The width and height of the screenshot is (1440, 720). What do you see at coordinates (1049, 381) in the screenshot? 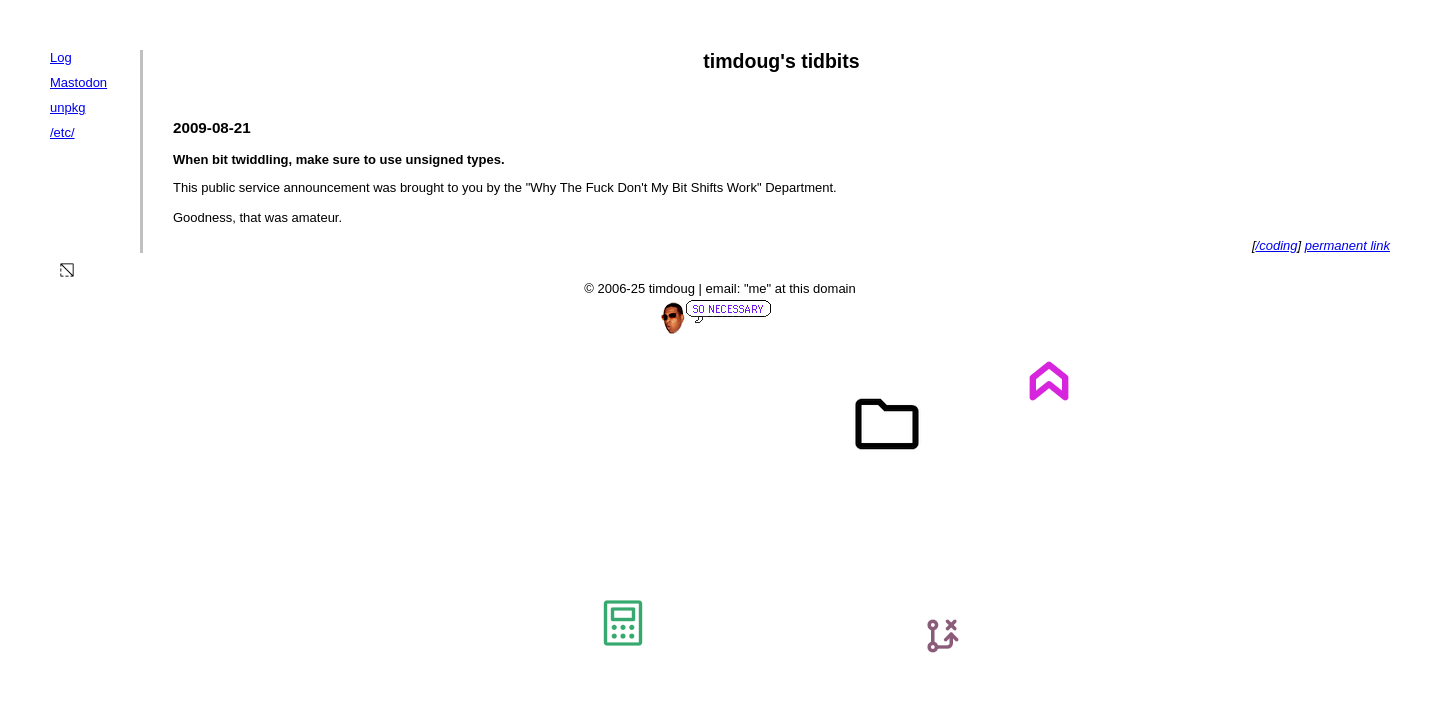
I see `move item up in a list` at bounding box center [1049, 381].